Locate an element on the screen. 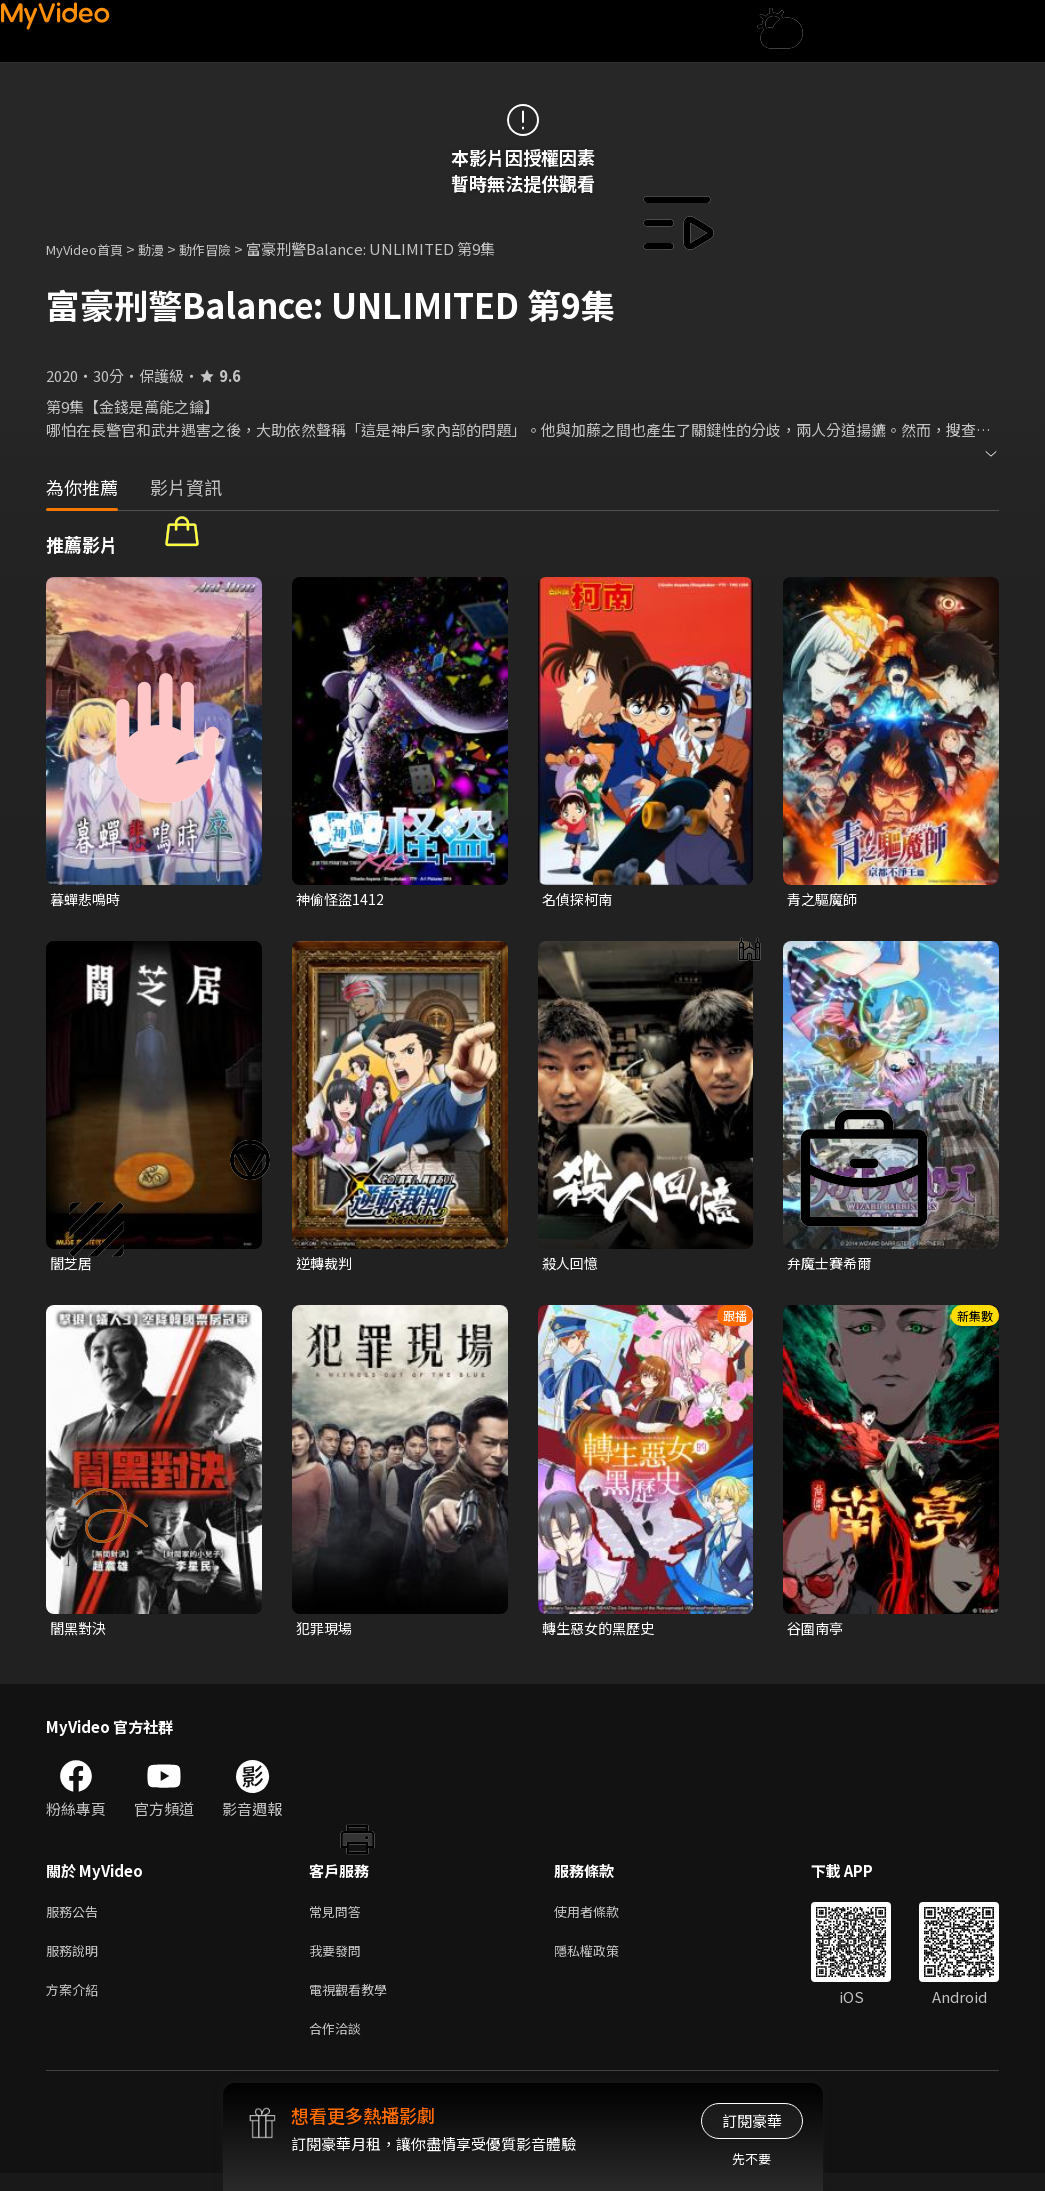 This screenshot has width=1045, height=2191. geometric shape or design element is located at coordinates (250, 1160).